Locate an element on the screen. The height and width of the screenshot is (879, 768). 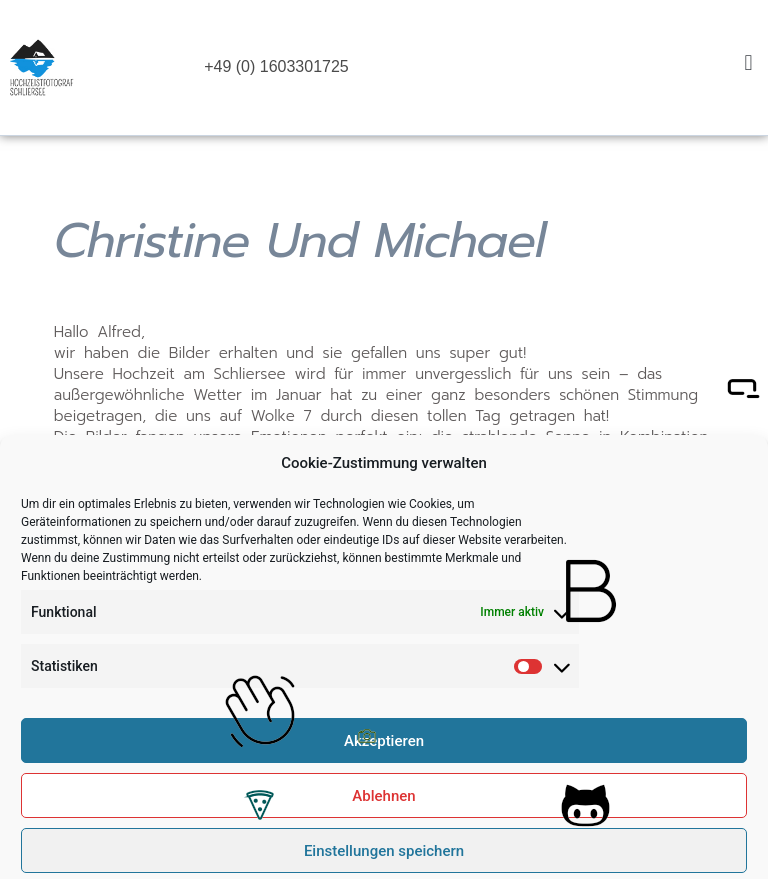
apply bold formatting to selected text is located at coordinates (586, 592).